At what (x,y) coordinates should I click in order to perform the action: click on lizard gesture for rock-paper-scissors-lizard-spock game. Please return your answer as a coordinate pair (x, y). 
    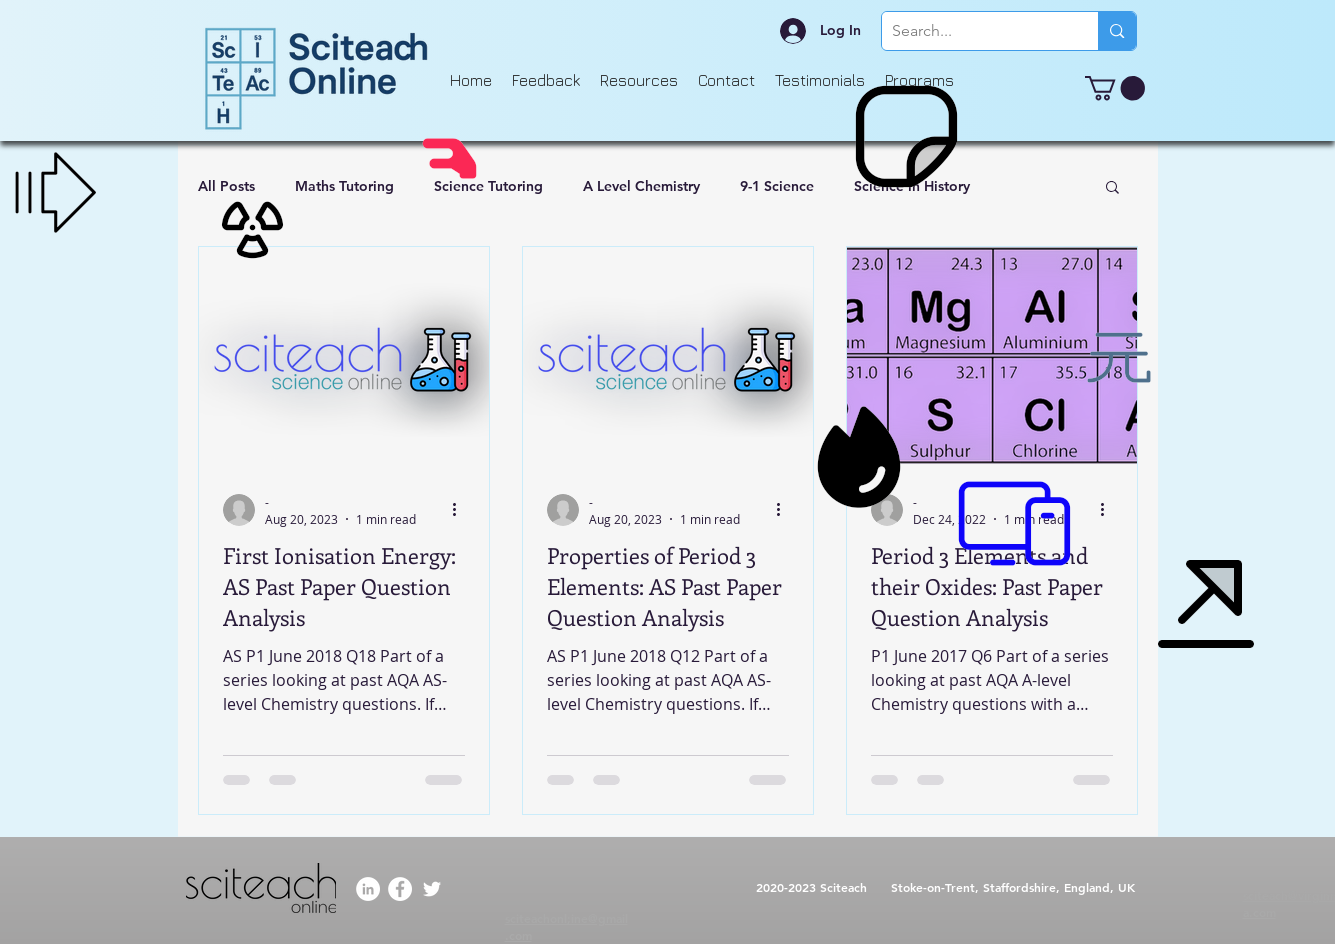
    Looking at the image, I should click on (449, 158).